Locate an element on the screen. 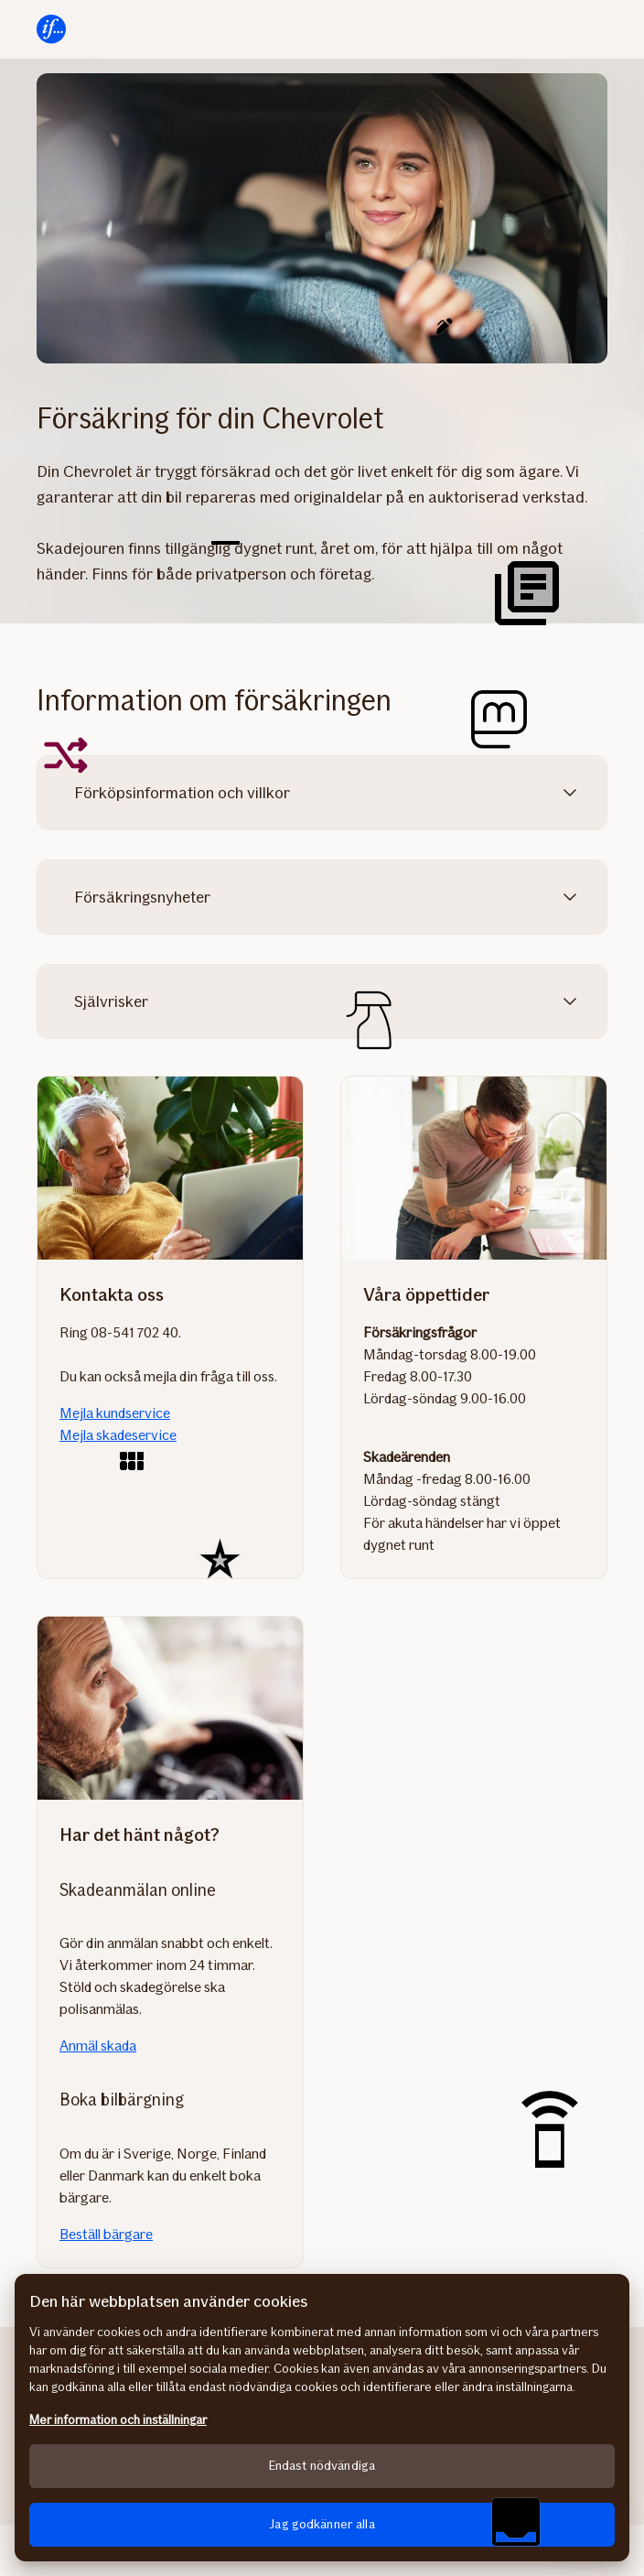 The image size is (644, 2576). rate or review an item is located at coordinates (220, 1558).